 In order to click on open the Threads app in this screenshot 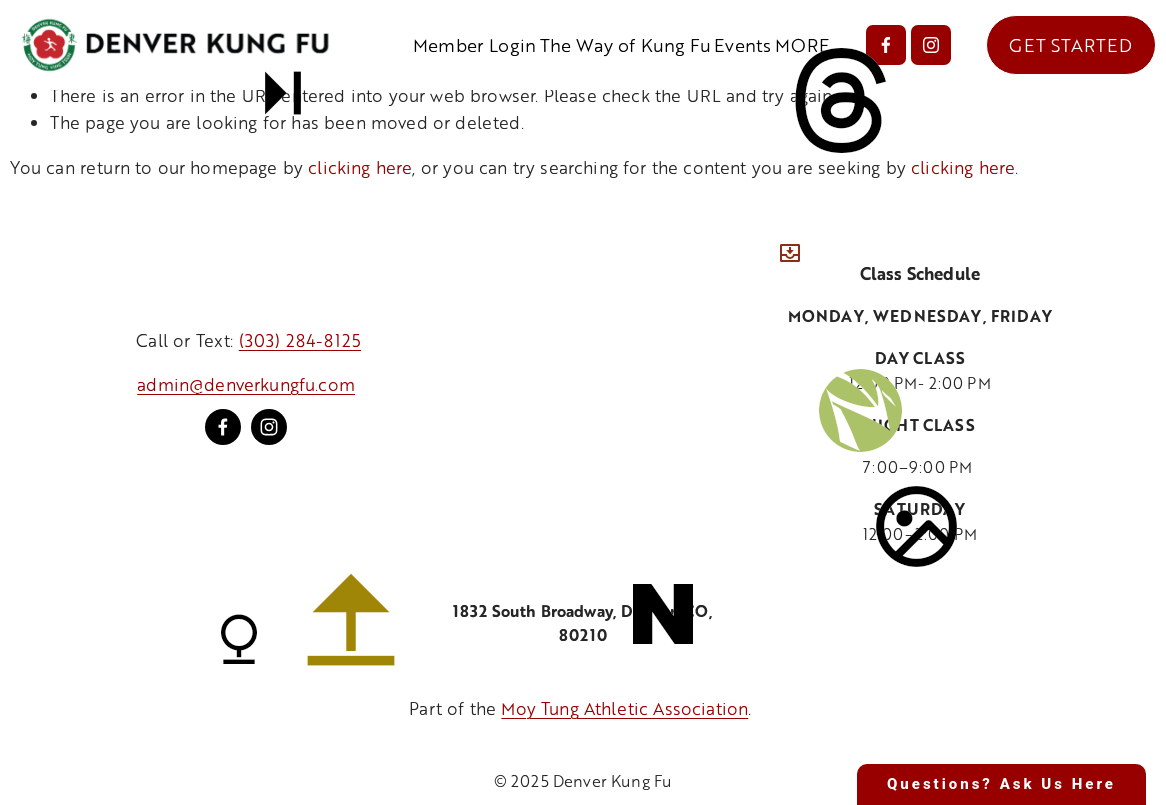, I will do `click(840, 100)`.